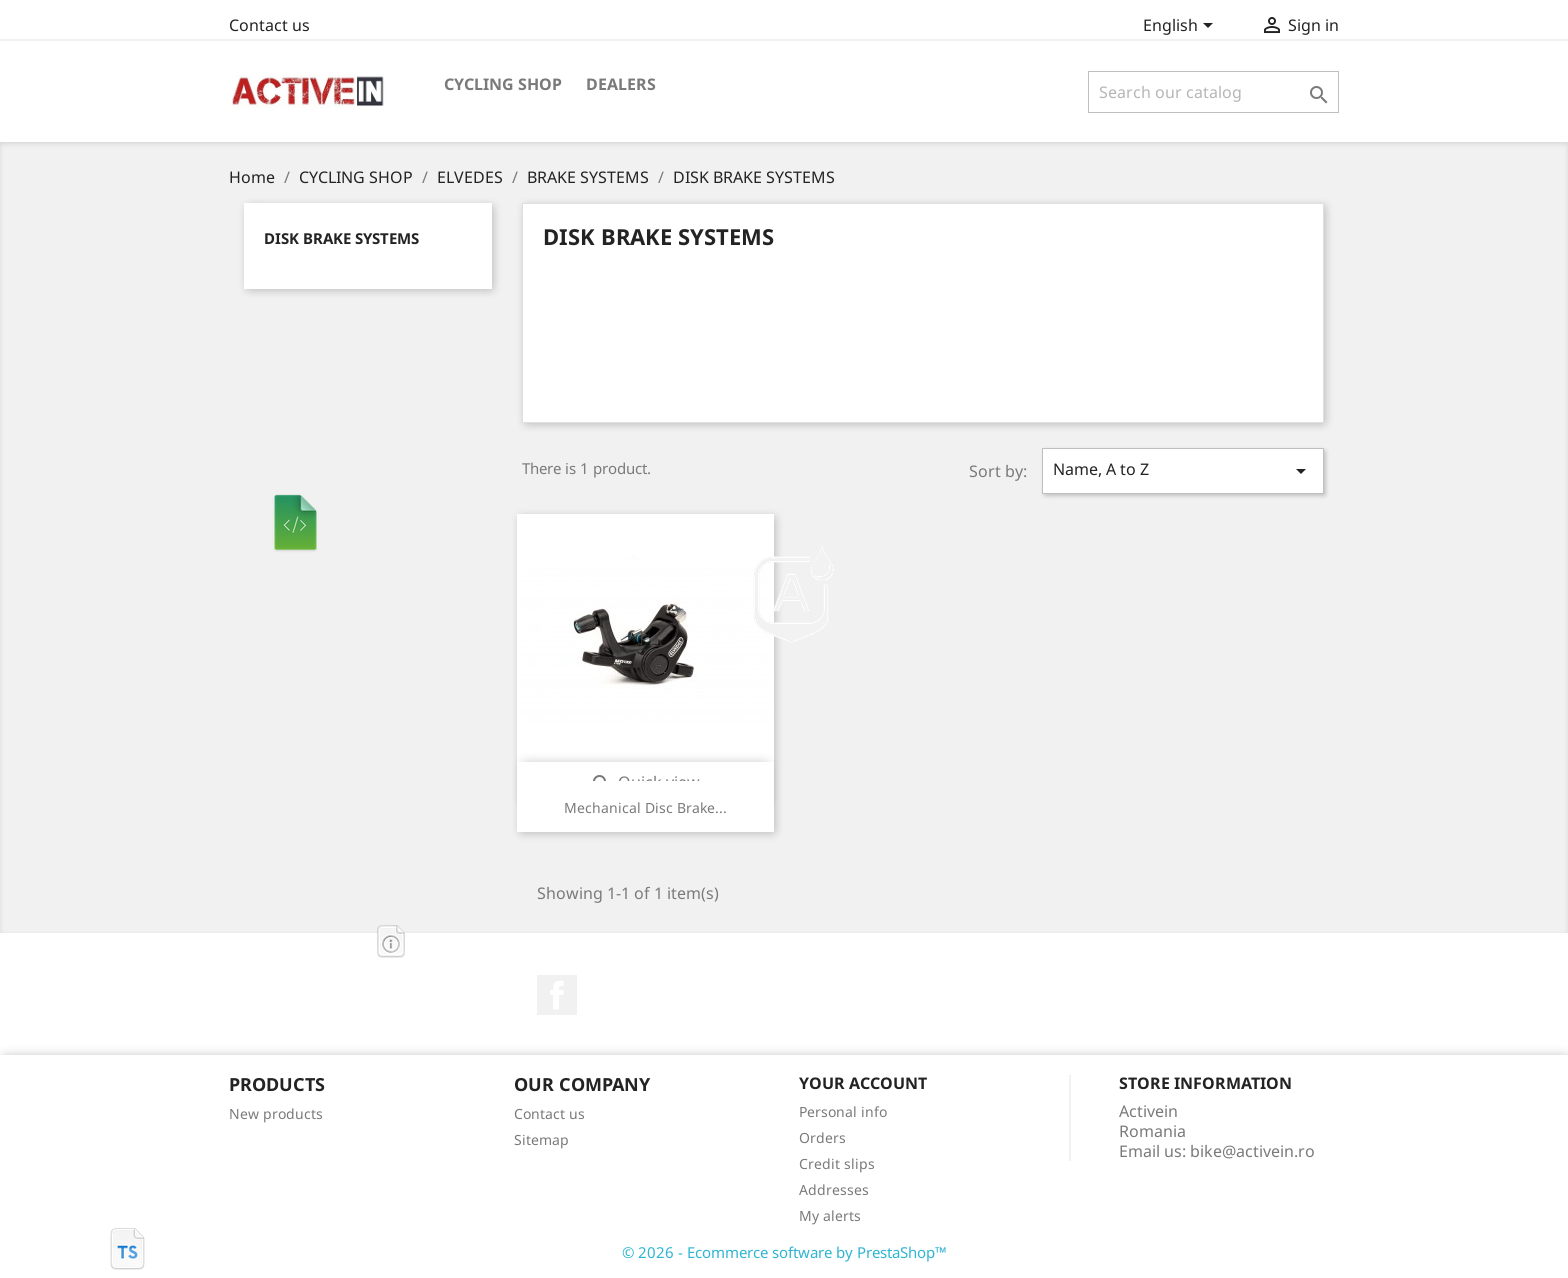  I want to click on view the readme documentation file, so click(391, 941).